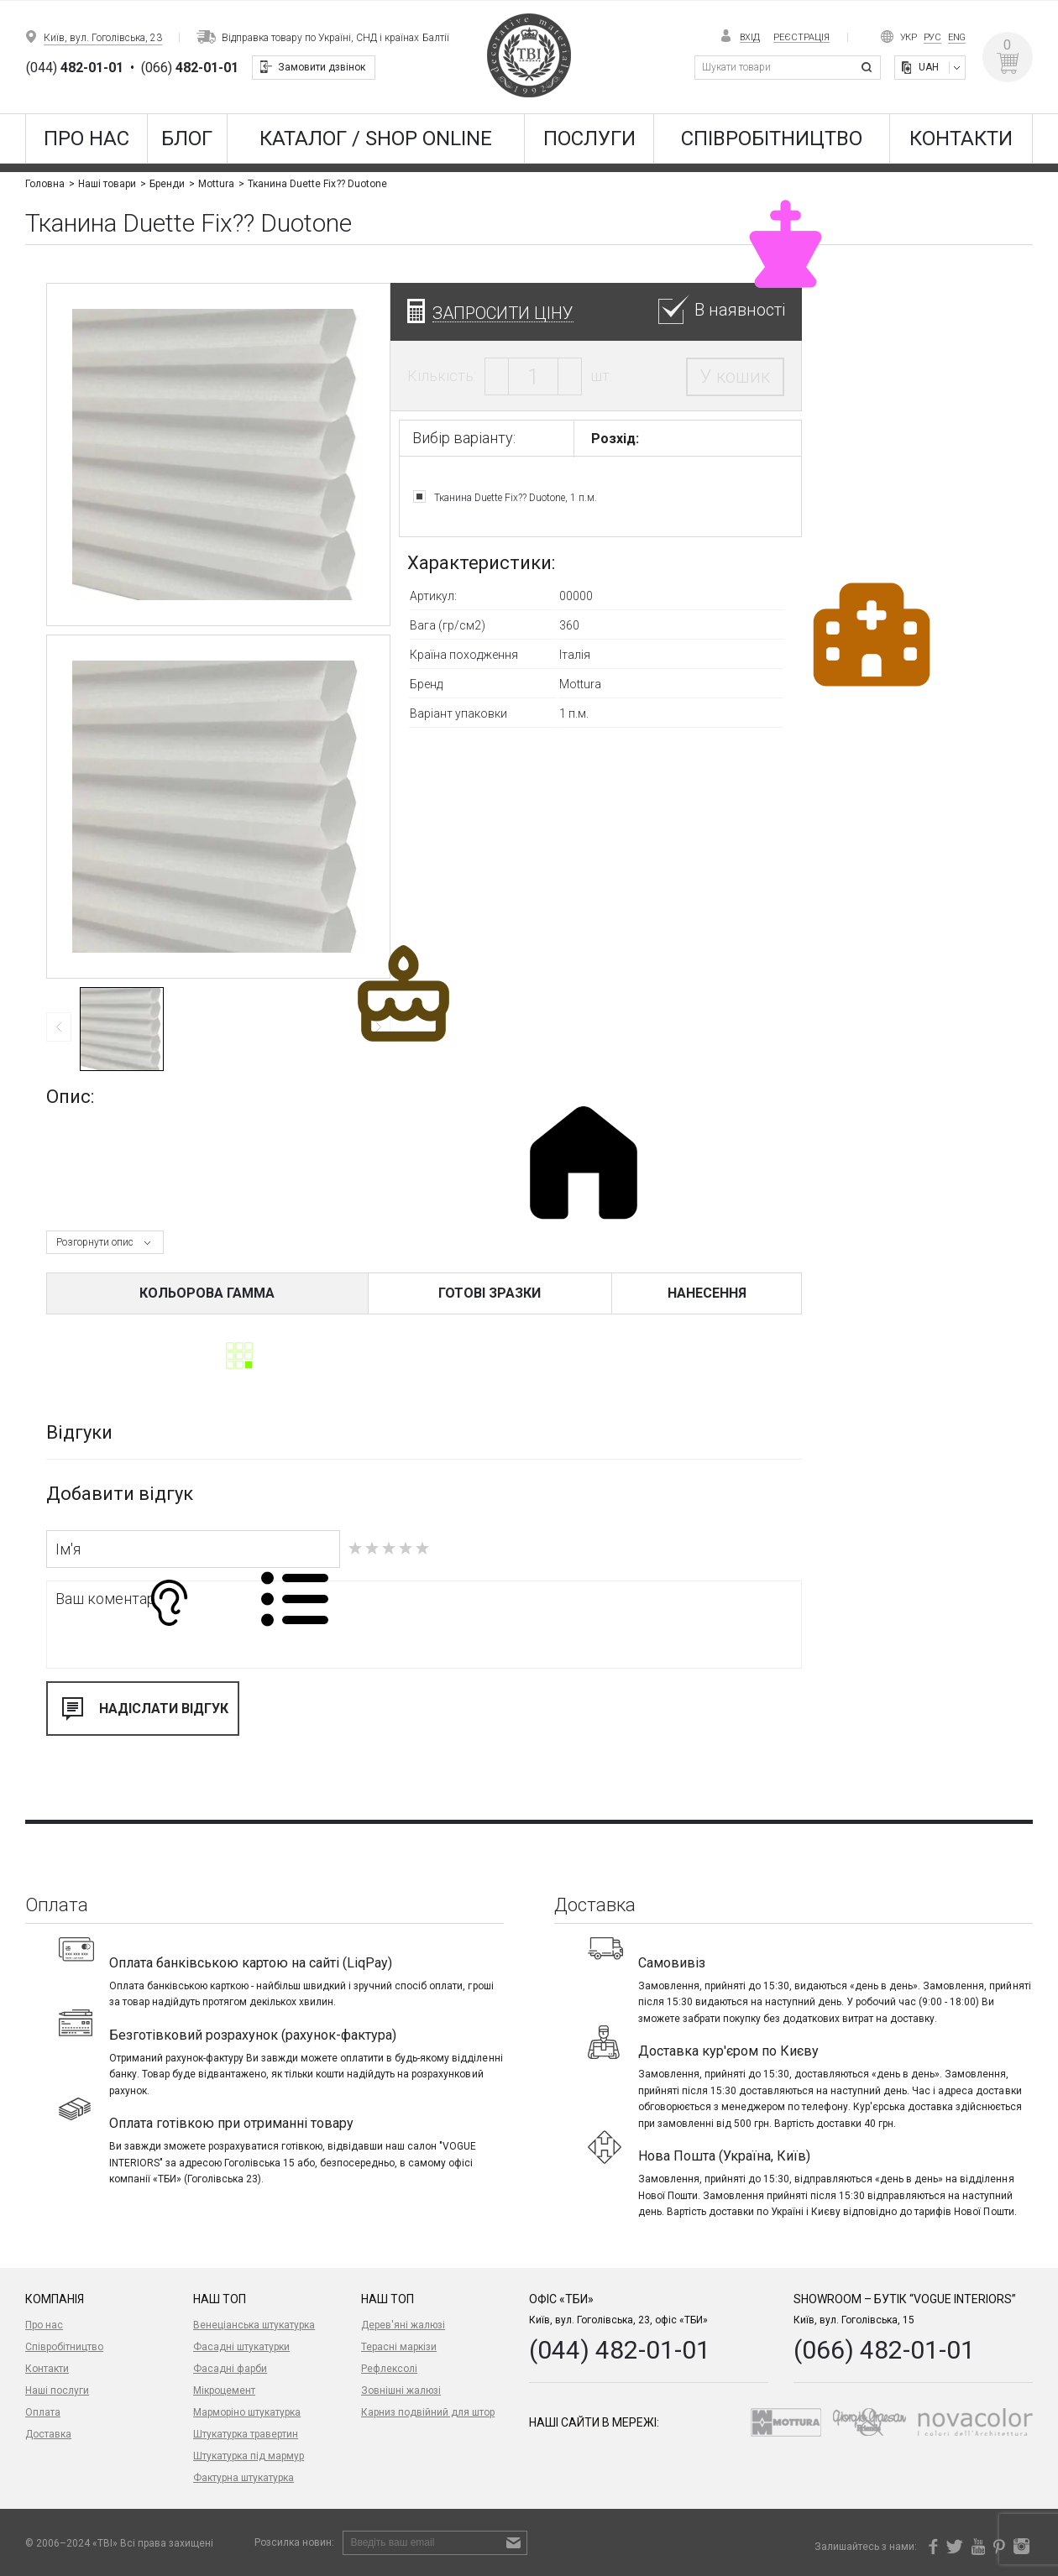 The width and height of the screenshot is (1058, 2576). Describe the element at coordinates (785, 246) in the screenshot. I see `chess king piece indicator` at that location.